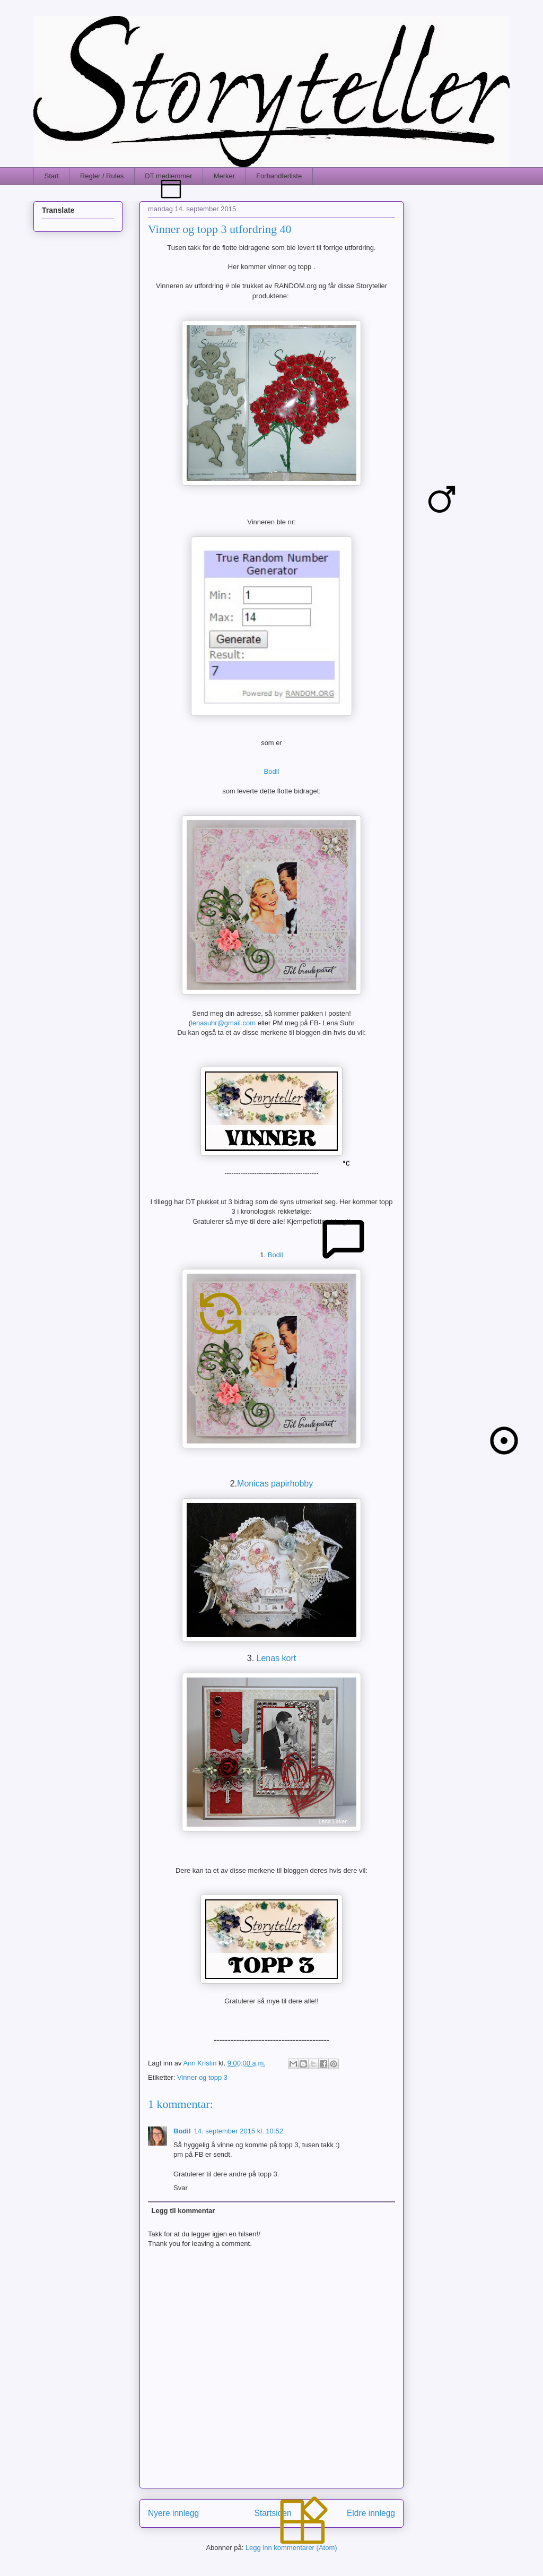 This screenshot has width=543, height=2576. Describe the element at coordinates (221, 1313) in the screenshot. I see `refresh or sync with status indicator` at that location.